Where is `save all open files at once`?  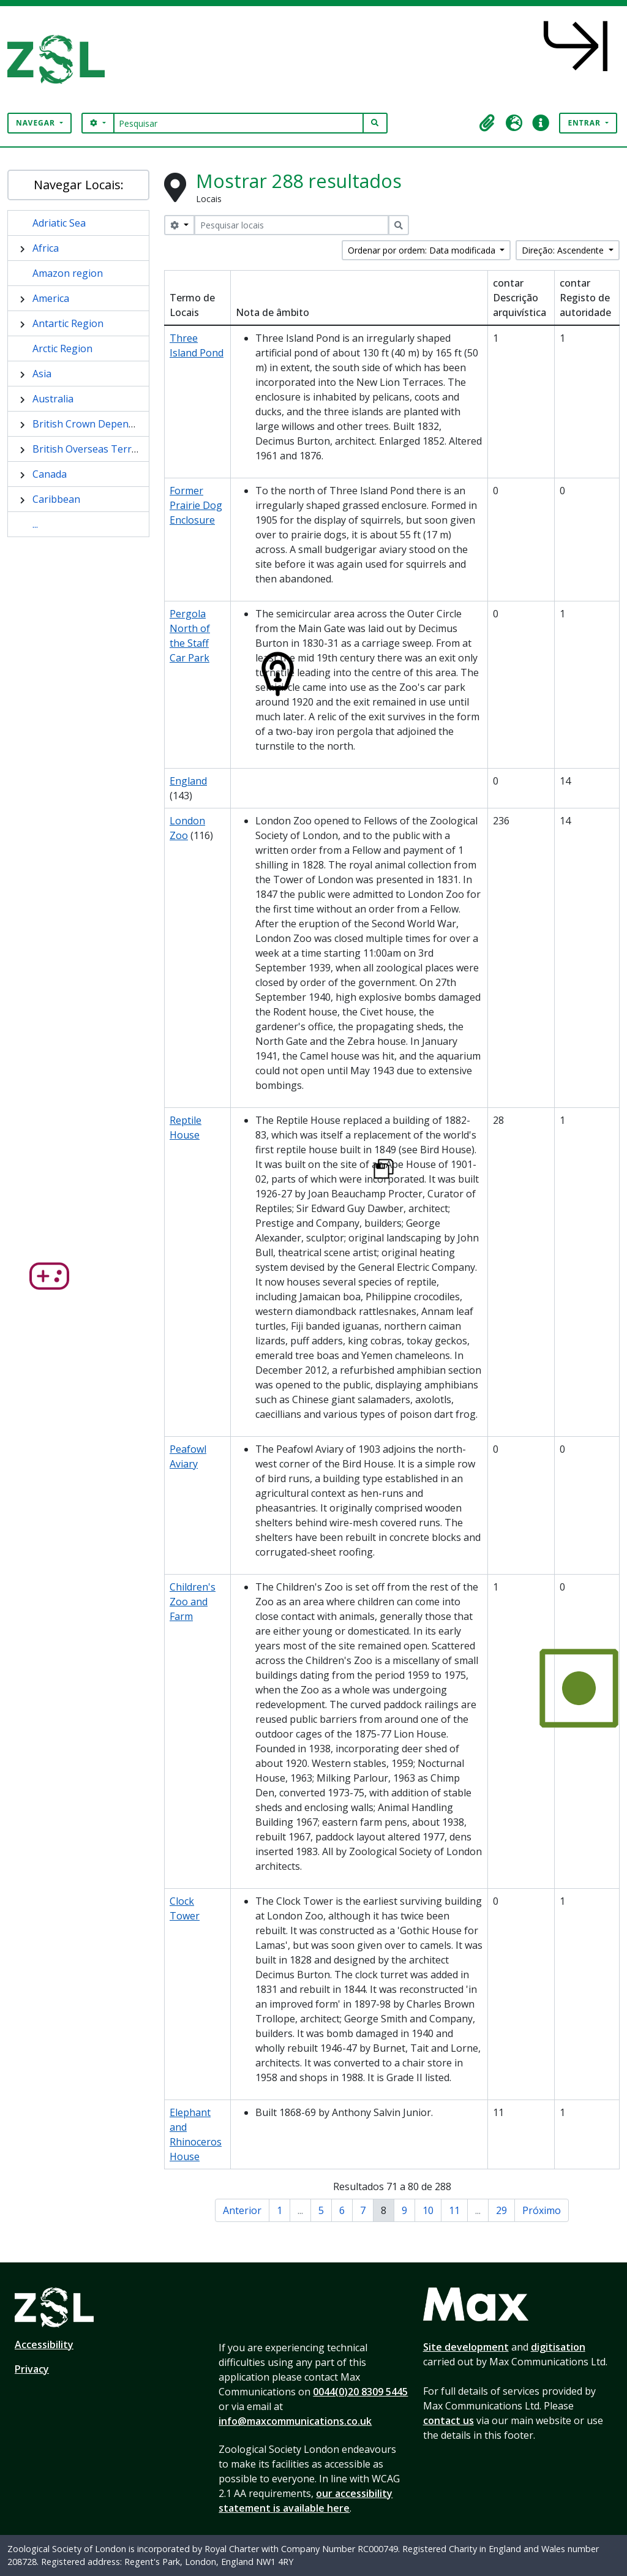
save all open files at once is located at coordinates (383, 1169).